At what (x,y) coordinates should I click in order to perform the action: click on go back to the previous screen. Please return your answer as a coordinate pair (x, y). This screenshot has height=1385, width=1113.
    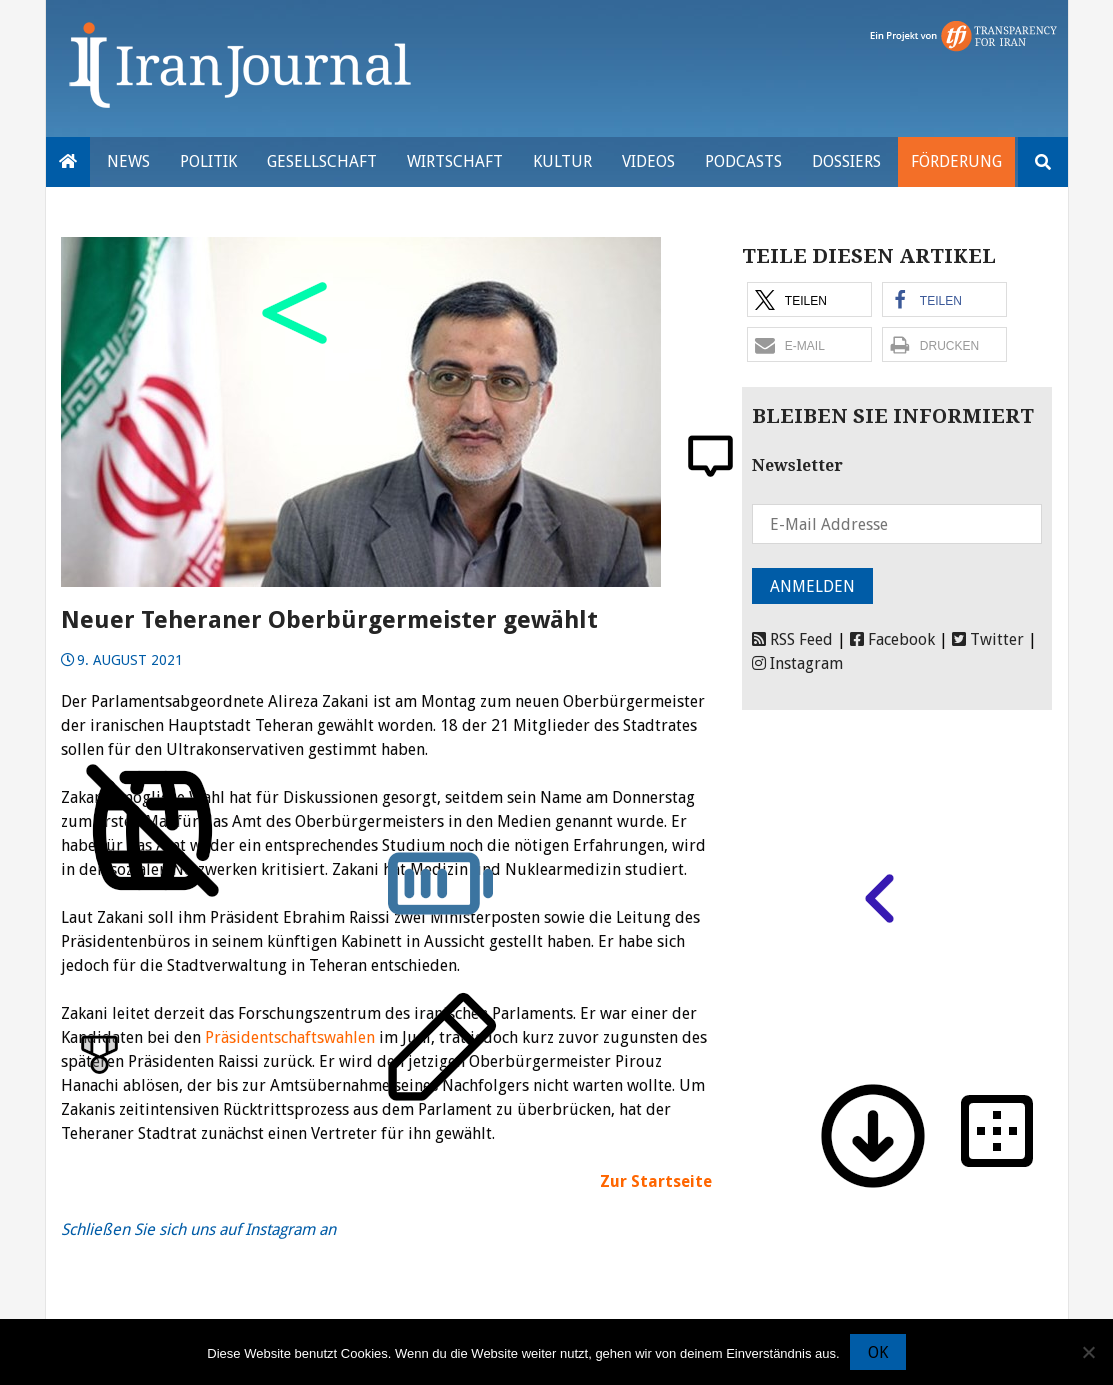
    Looking at the image, I should click on (296, 313).